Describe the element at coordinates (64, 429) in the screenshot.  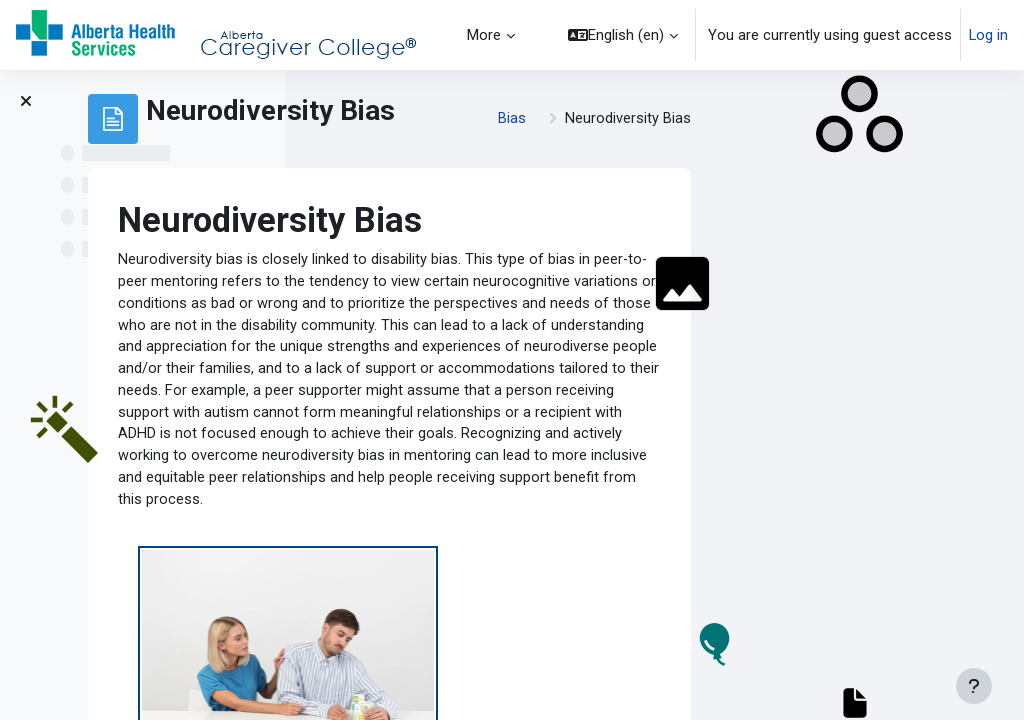
I see `apply auto-enhance or magic adjustments` at that location.